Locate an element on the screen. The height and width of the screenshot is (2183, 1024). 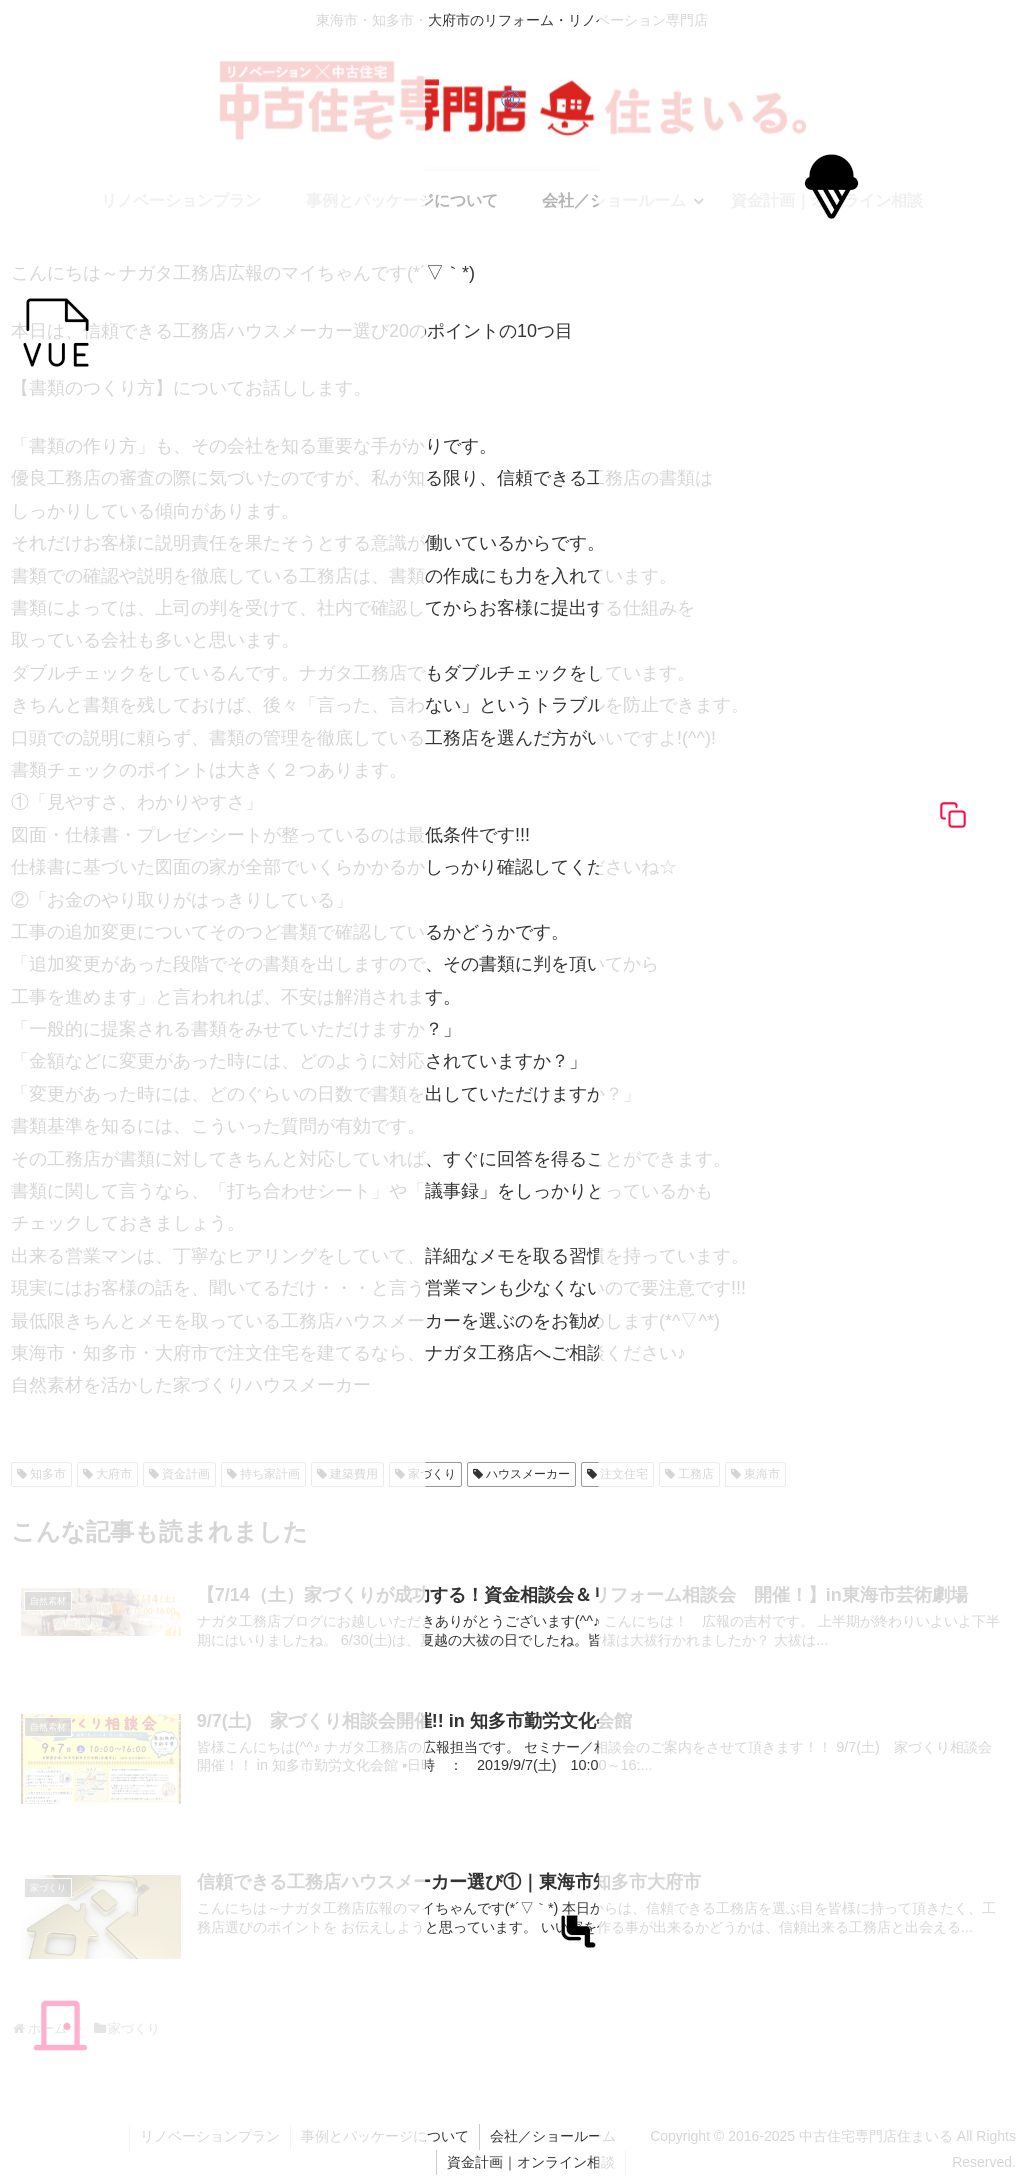
vue.js file type indicator is located at coordinates (57, 335).